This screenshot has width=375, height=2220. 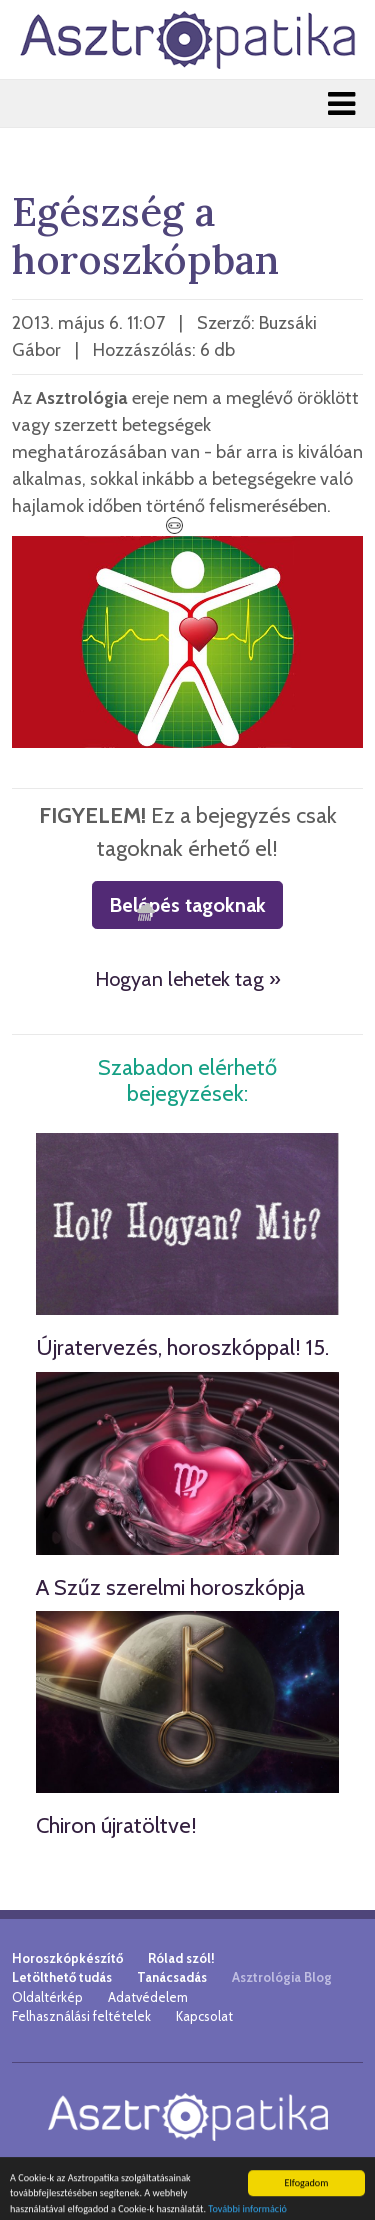 I want to click on indicates rainy weather conditions, so click(x=146, y=912).